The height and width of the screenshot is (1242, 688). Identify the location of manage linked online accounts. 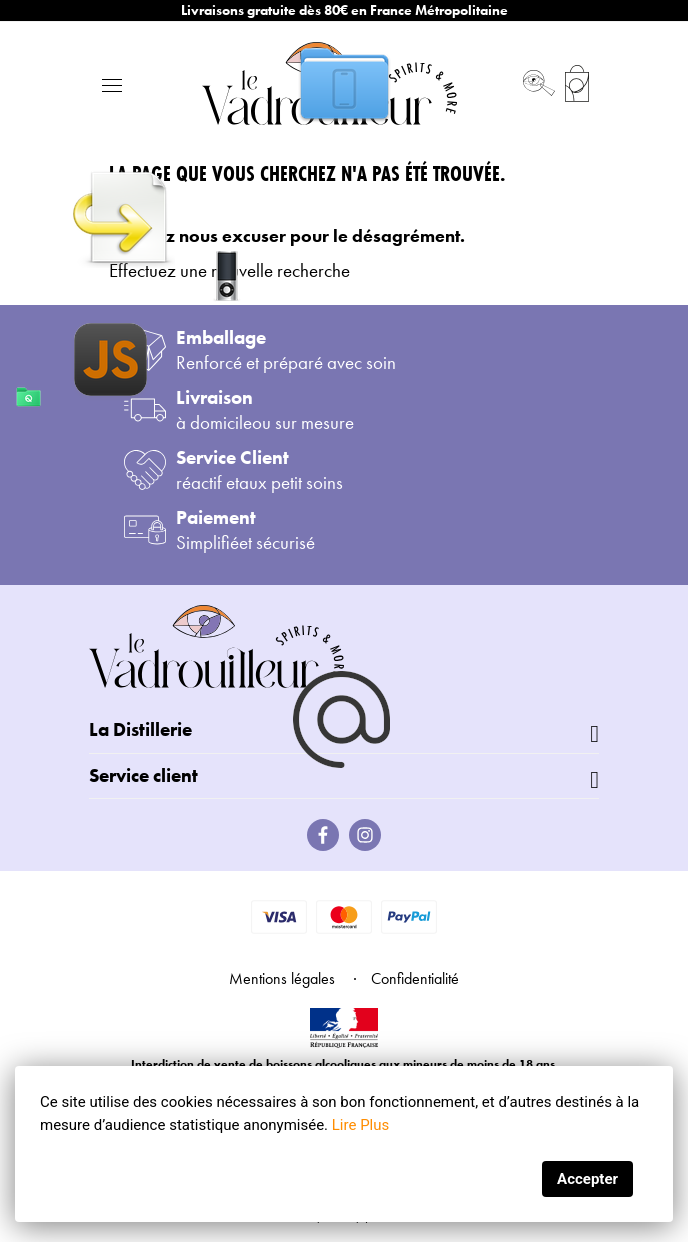
(341, 719).